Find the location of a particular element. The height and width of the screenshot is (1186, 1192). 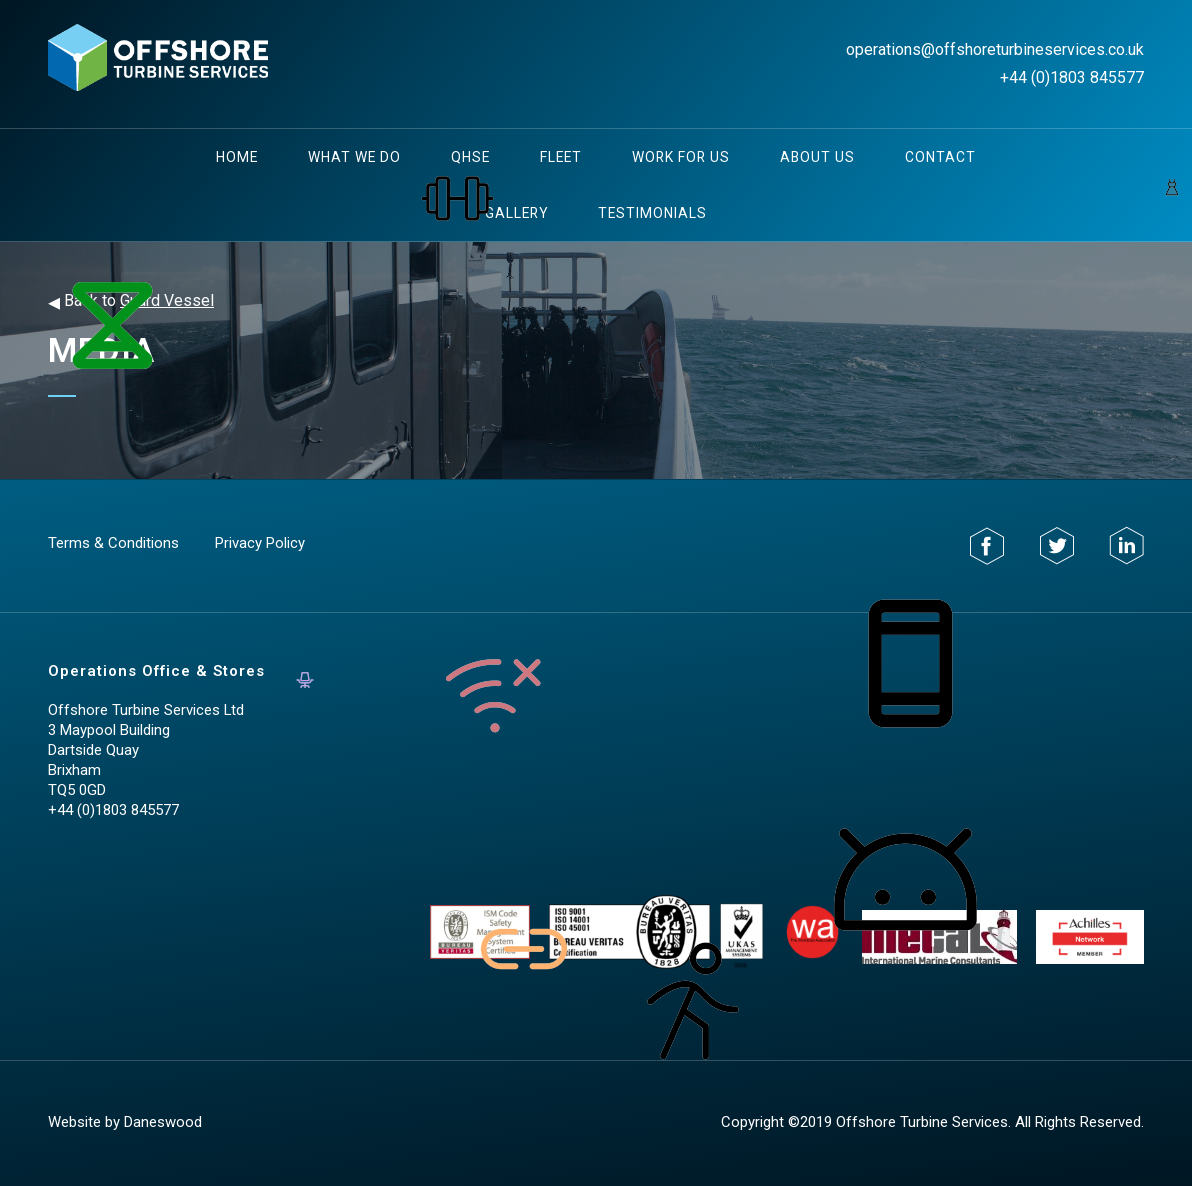

access workout or fitness features is located at coordinates (457, 198).